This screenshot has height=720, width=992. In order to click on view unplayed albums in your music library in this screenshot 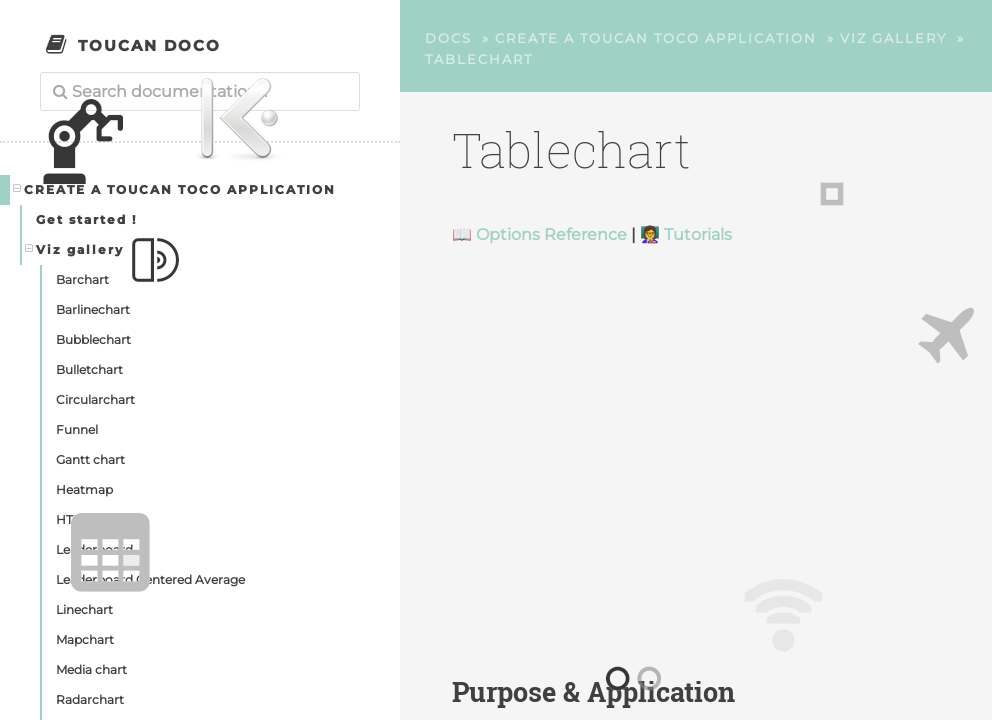, I will do `click(154, 260)`.